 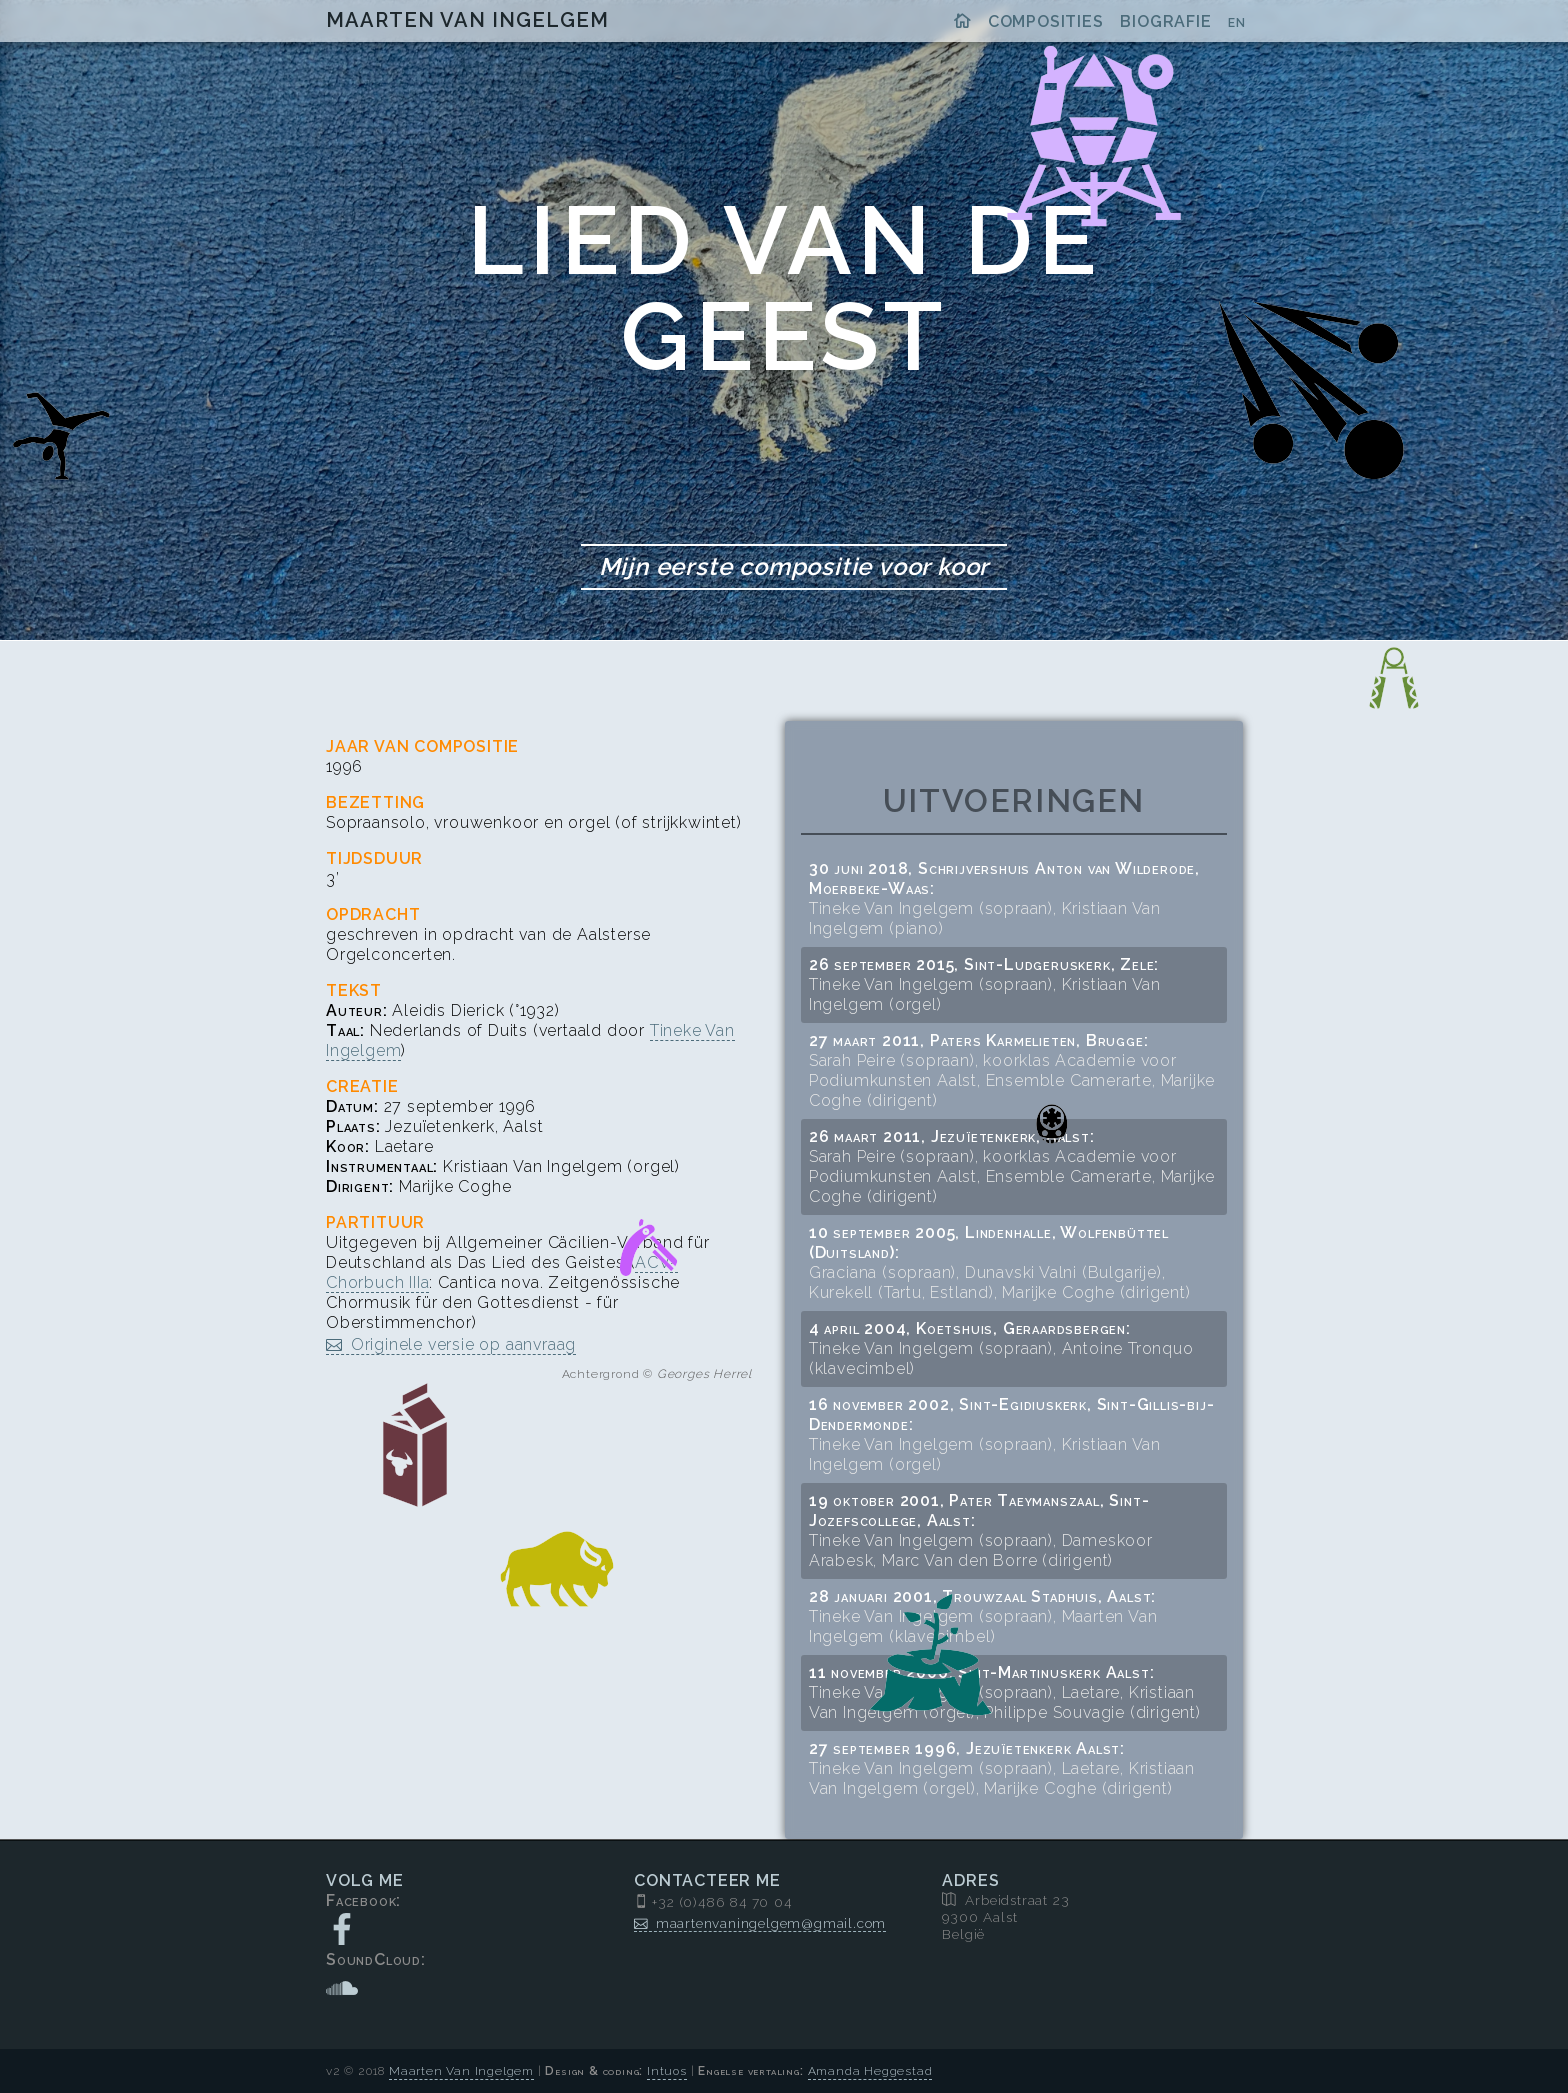 What do you see at coordinates (648, 1247) in the screenshot?
I see `grooming or personal care tools` at bounding box center [648, 1247].